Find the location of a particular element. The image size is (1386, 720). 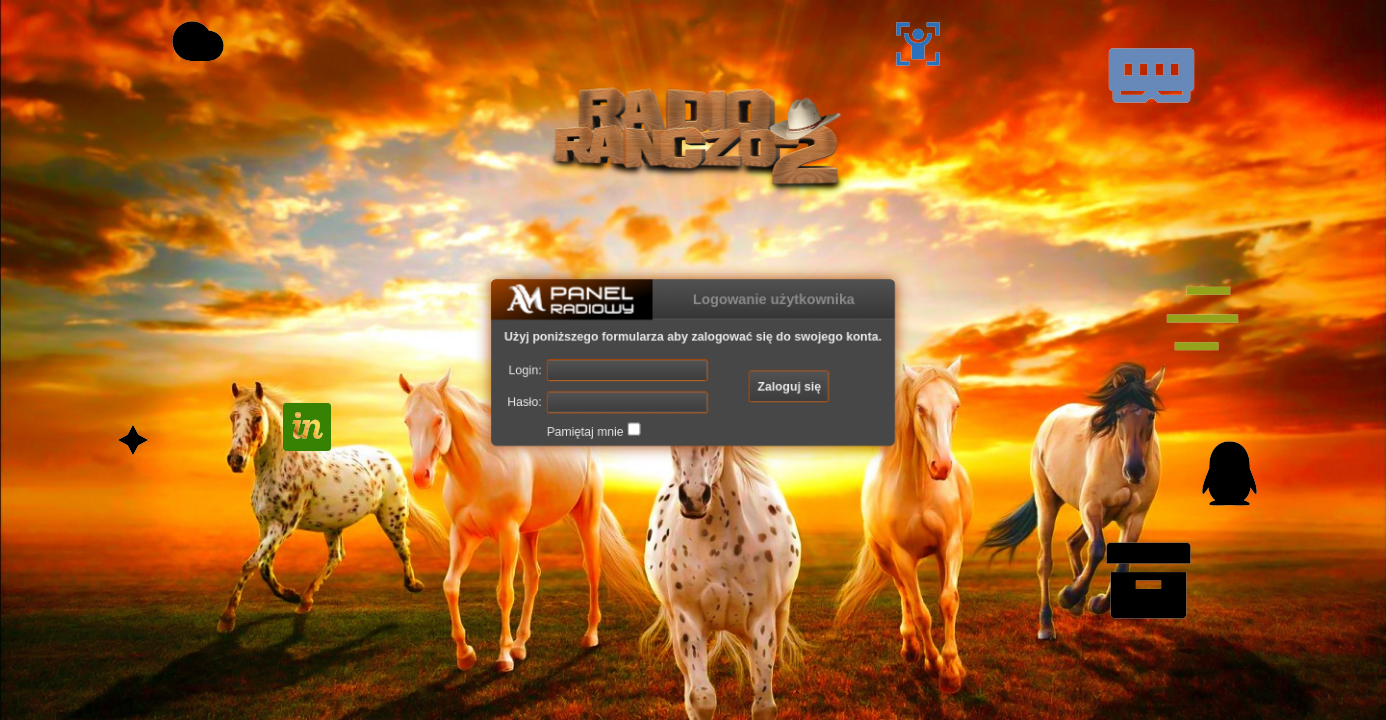

open QQ messenger app is located at coordinates (1229, 473).